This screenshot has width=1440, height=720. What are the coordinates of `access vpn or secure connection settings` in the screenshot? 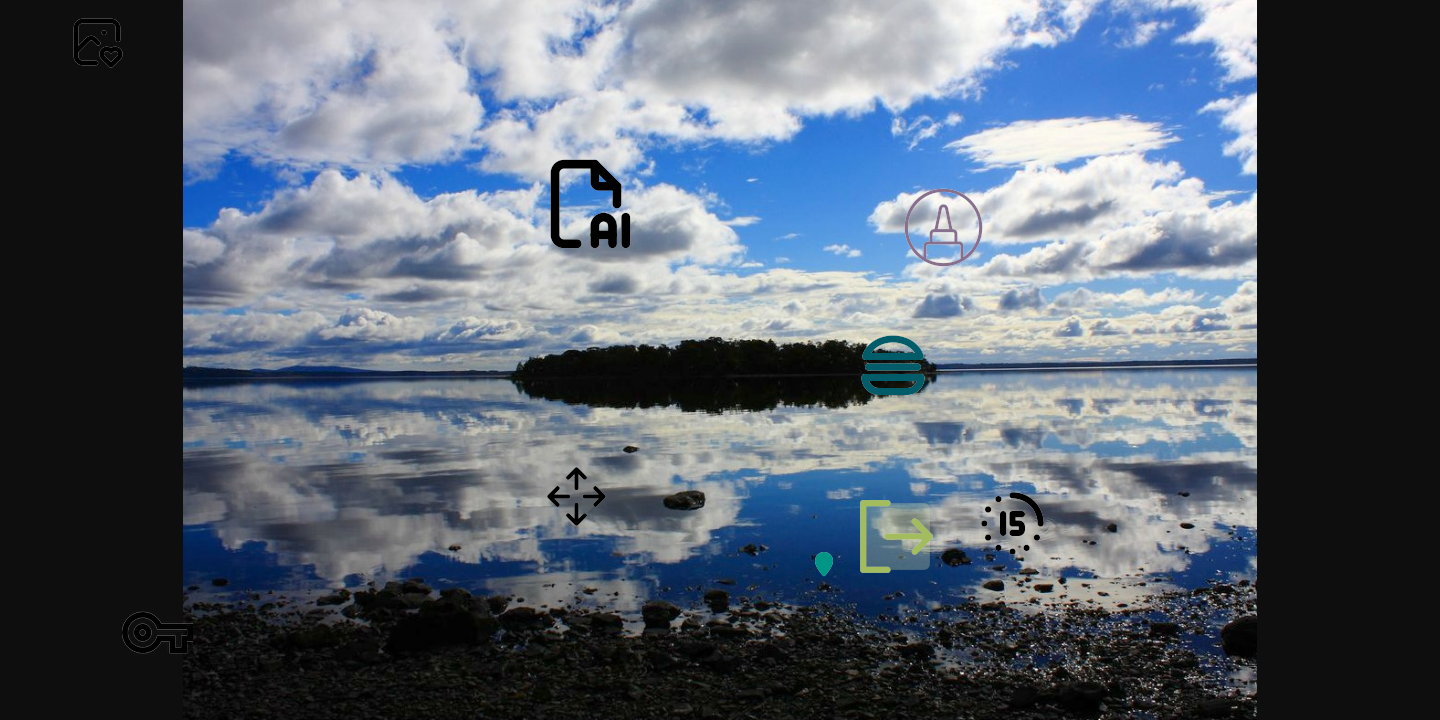 It's located at (157, 632).